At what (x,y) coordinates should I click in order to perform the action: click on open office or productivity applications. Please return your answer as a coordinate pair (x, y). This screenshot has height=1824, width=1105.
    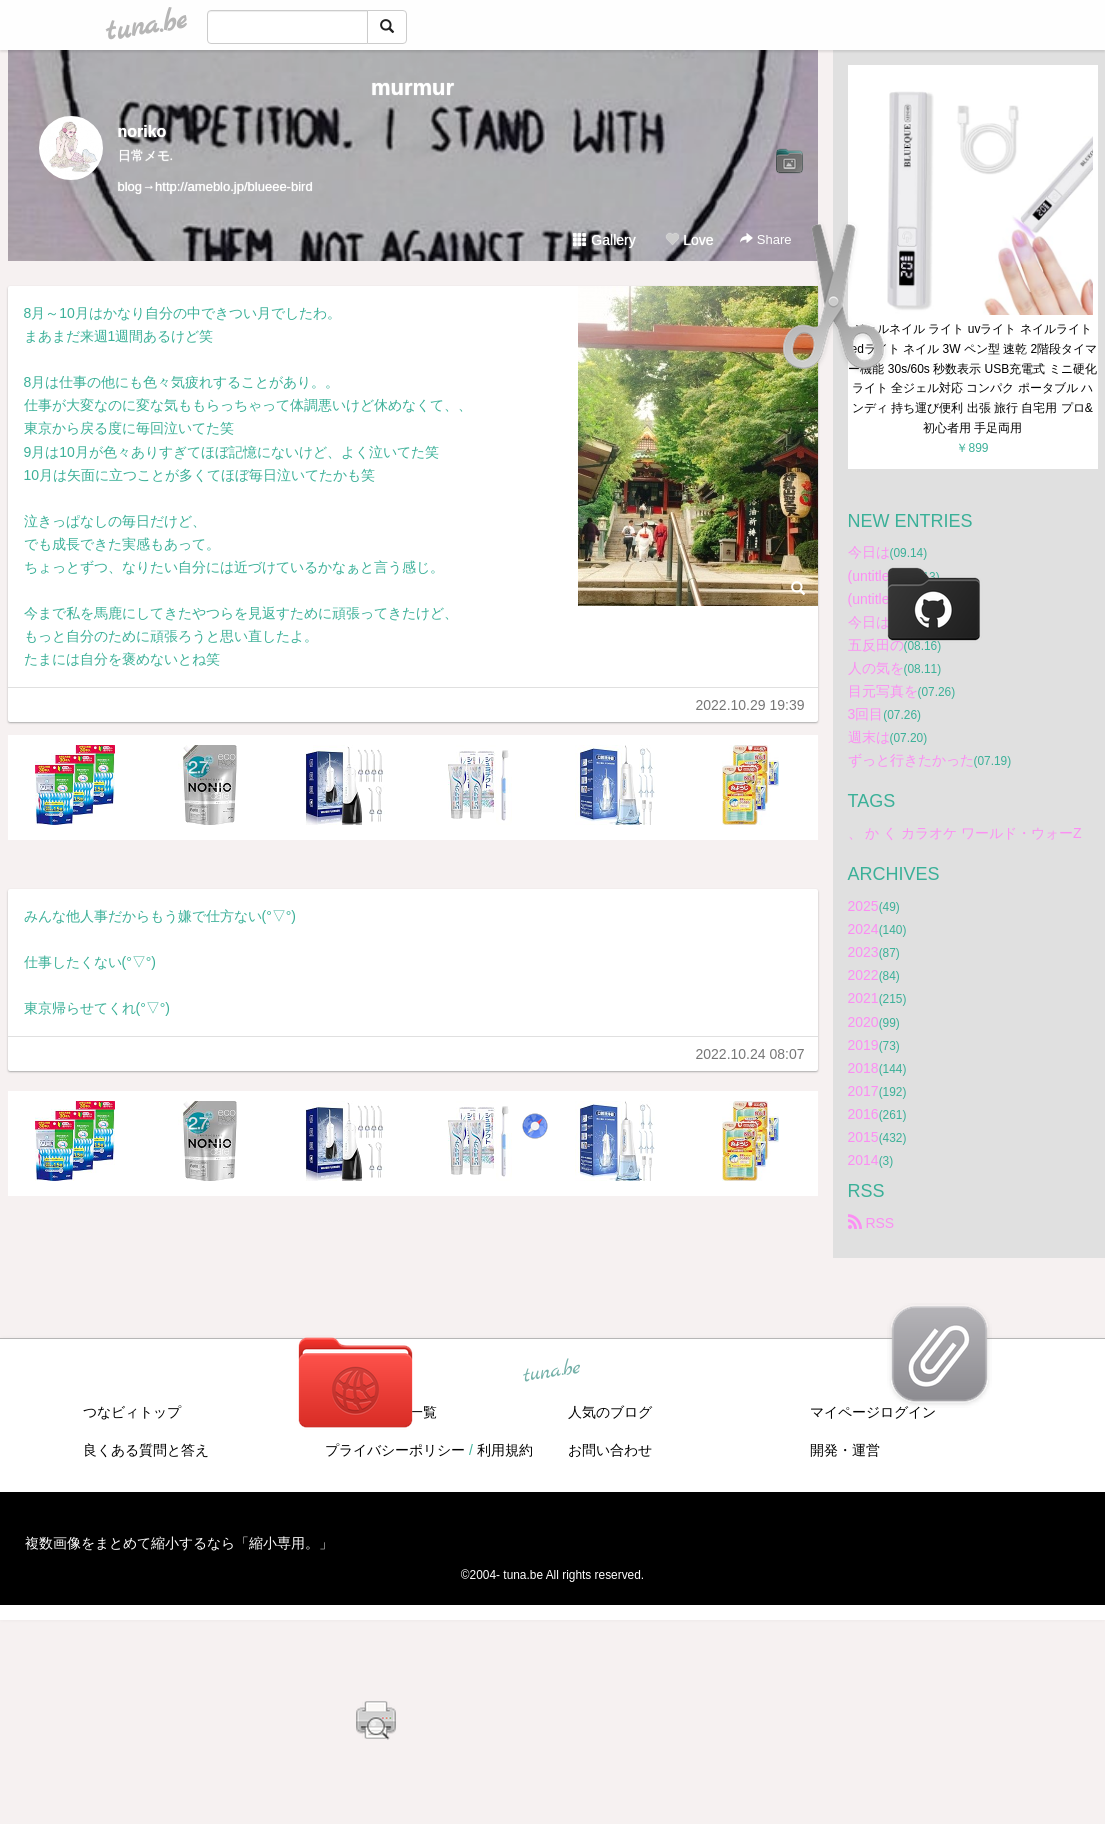
    Looking at the image, I should click on (939, 1355).